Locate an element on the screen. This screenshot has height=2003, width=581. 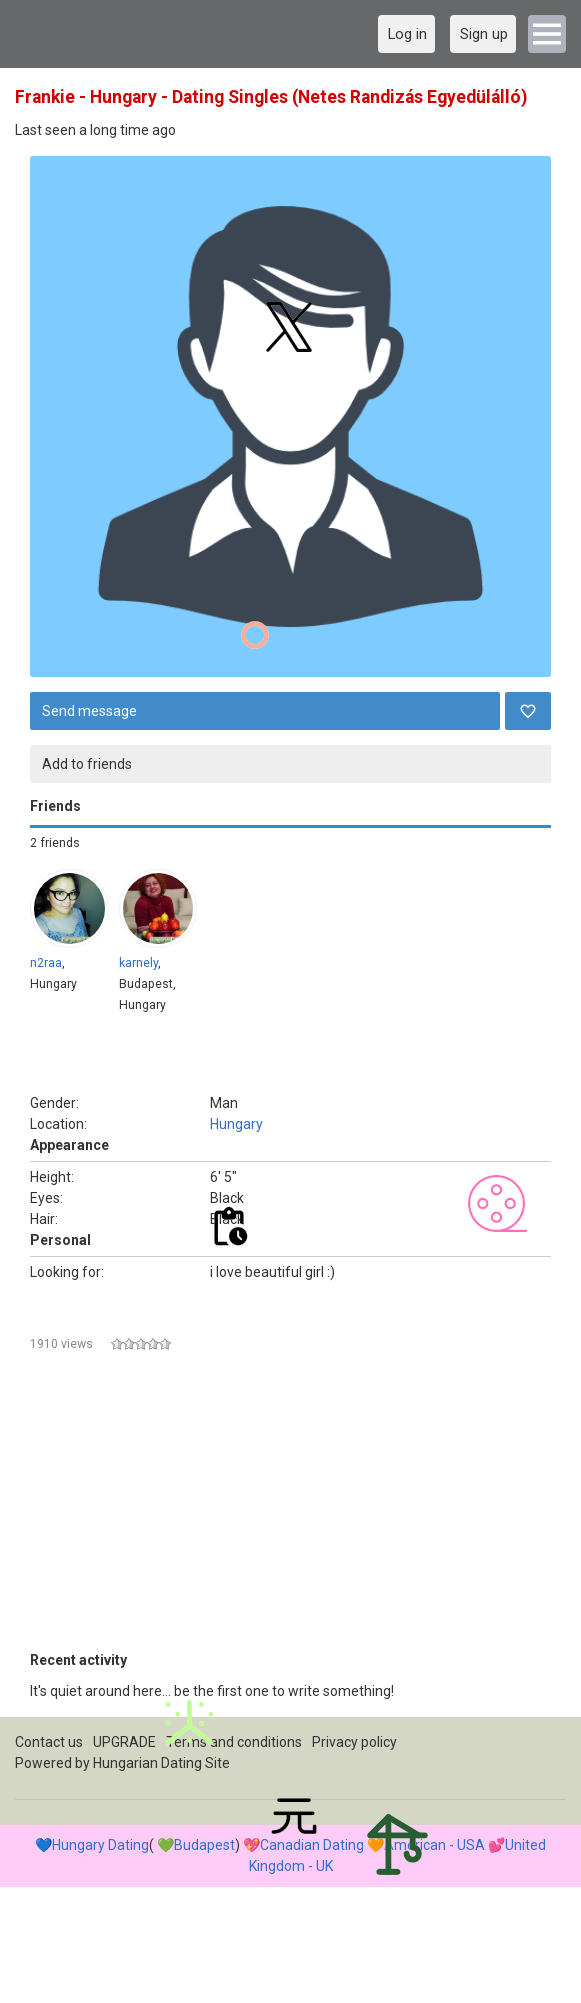
view 3D scatter plot visualization is located at coordinates (189, 1723).